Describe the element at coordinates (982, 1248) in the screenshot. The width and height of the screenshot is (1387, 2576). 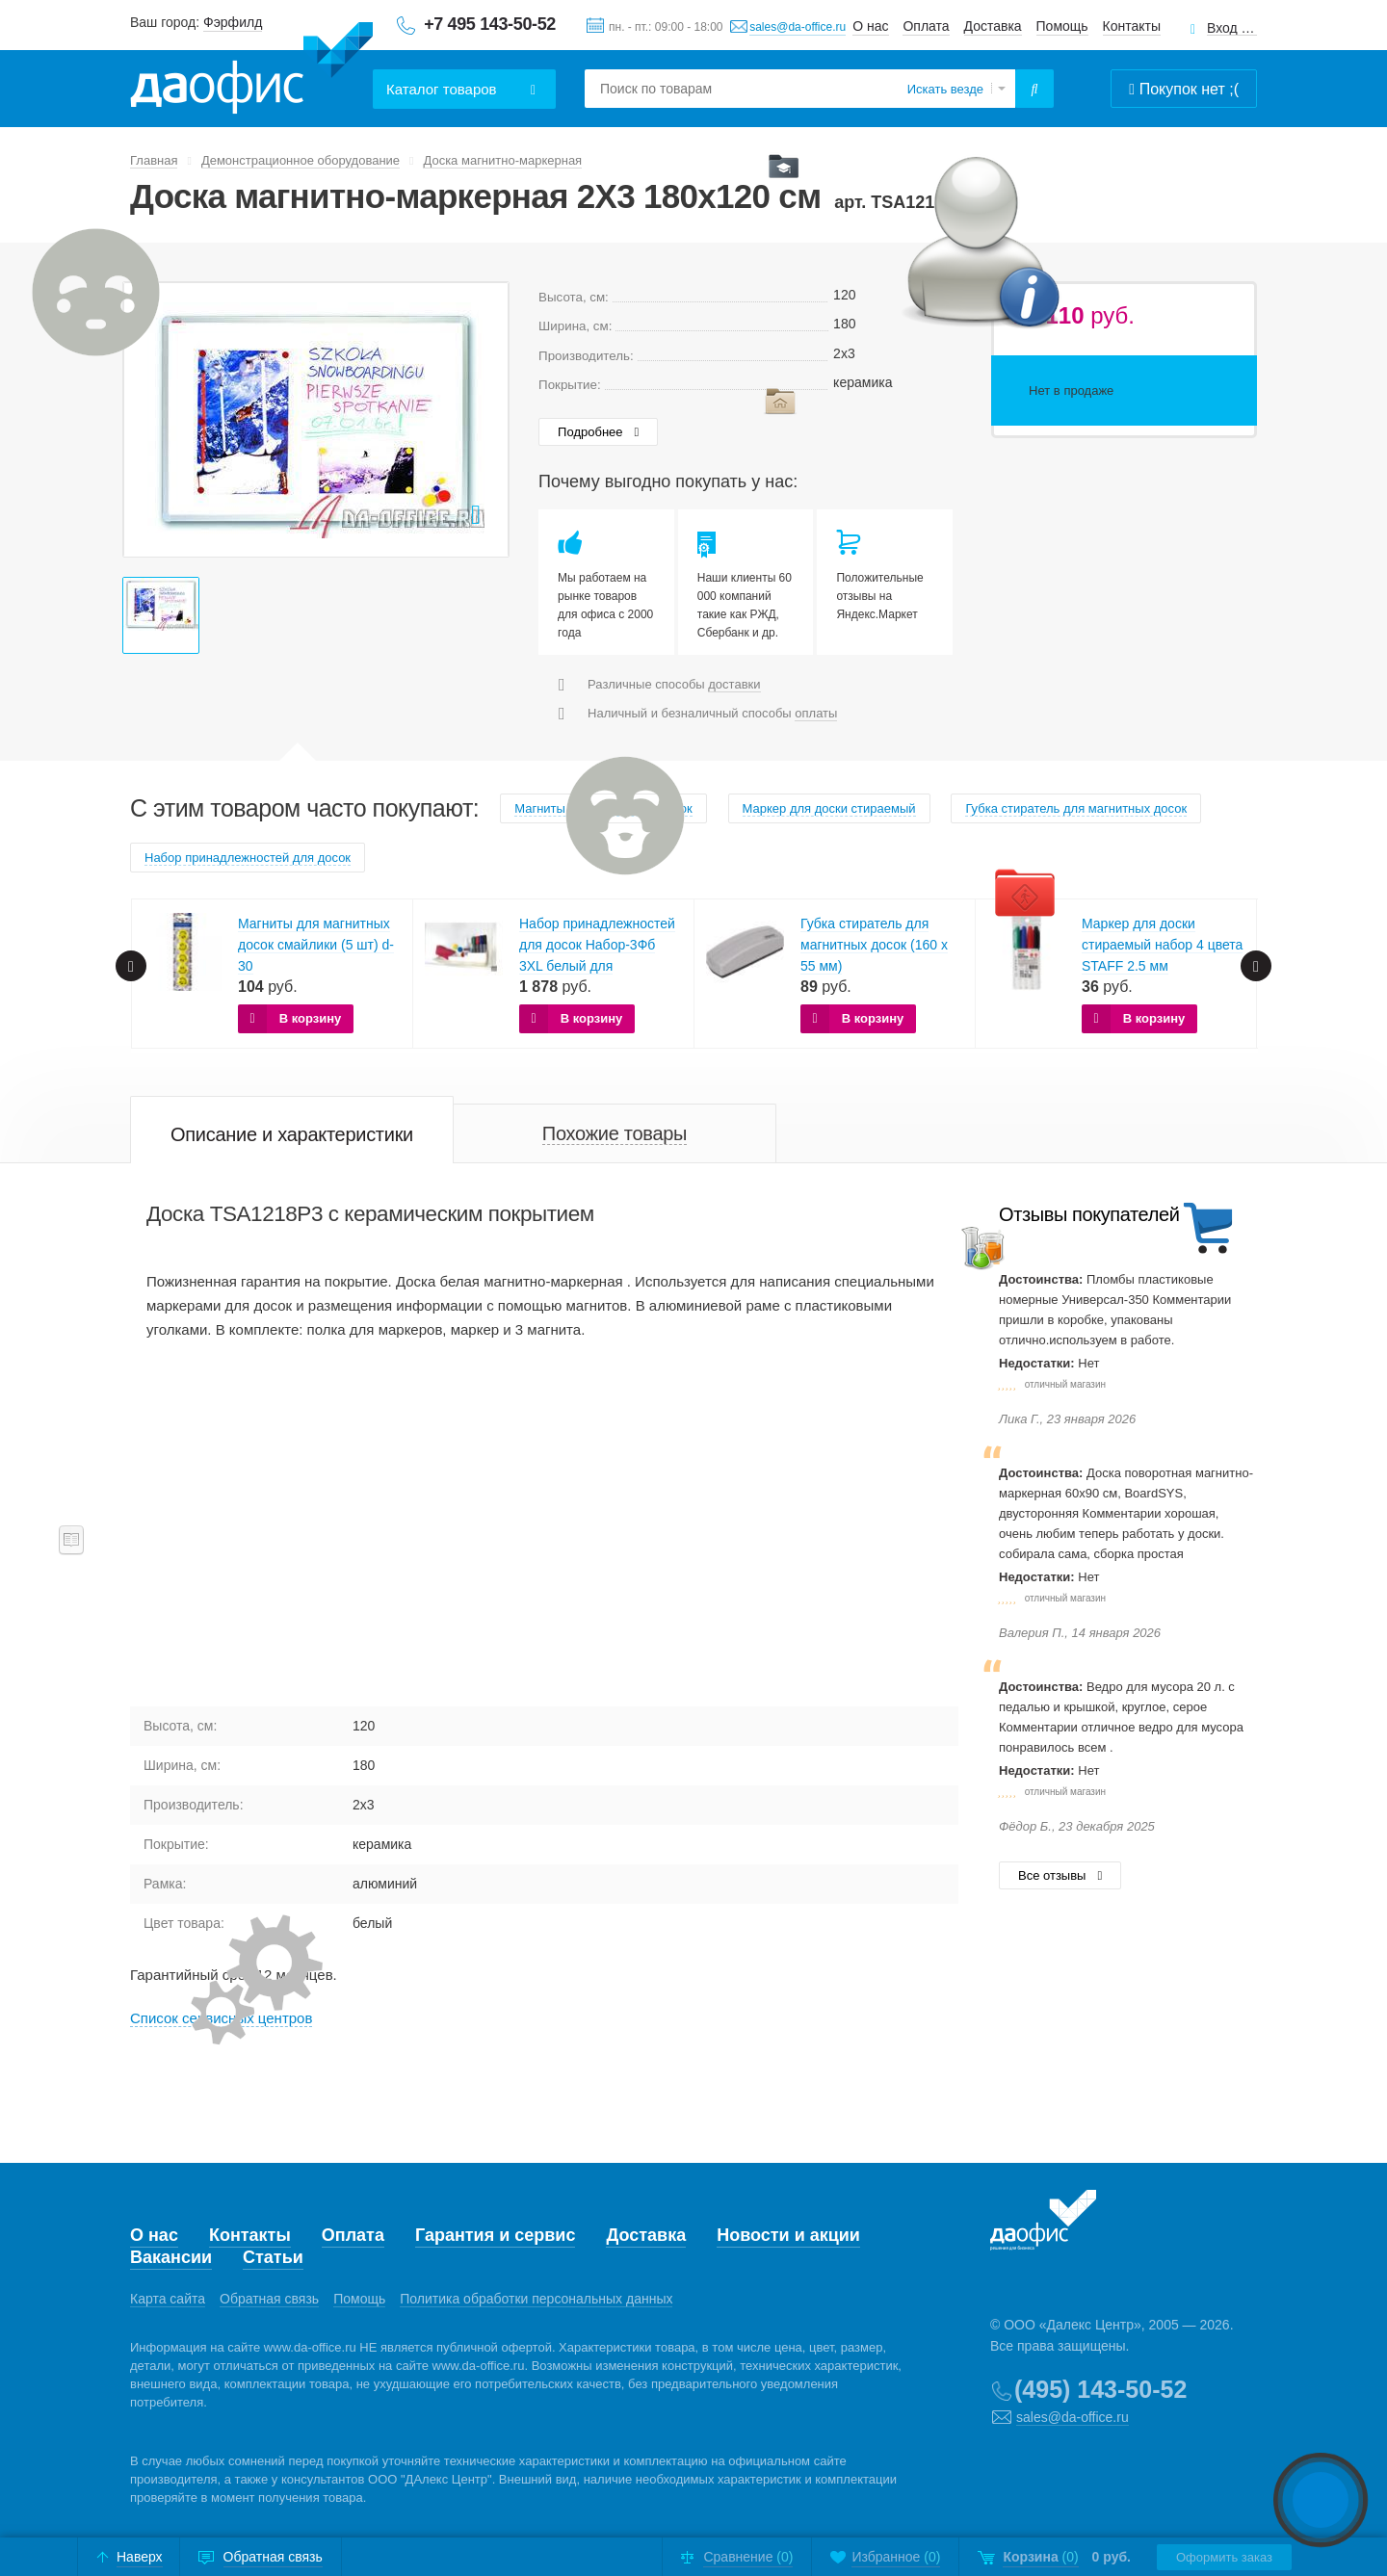
I see `open science or chemistry applications` at that location.